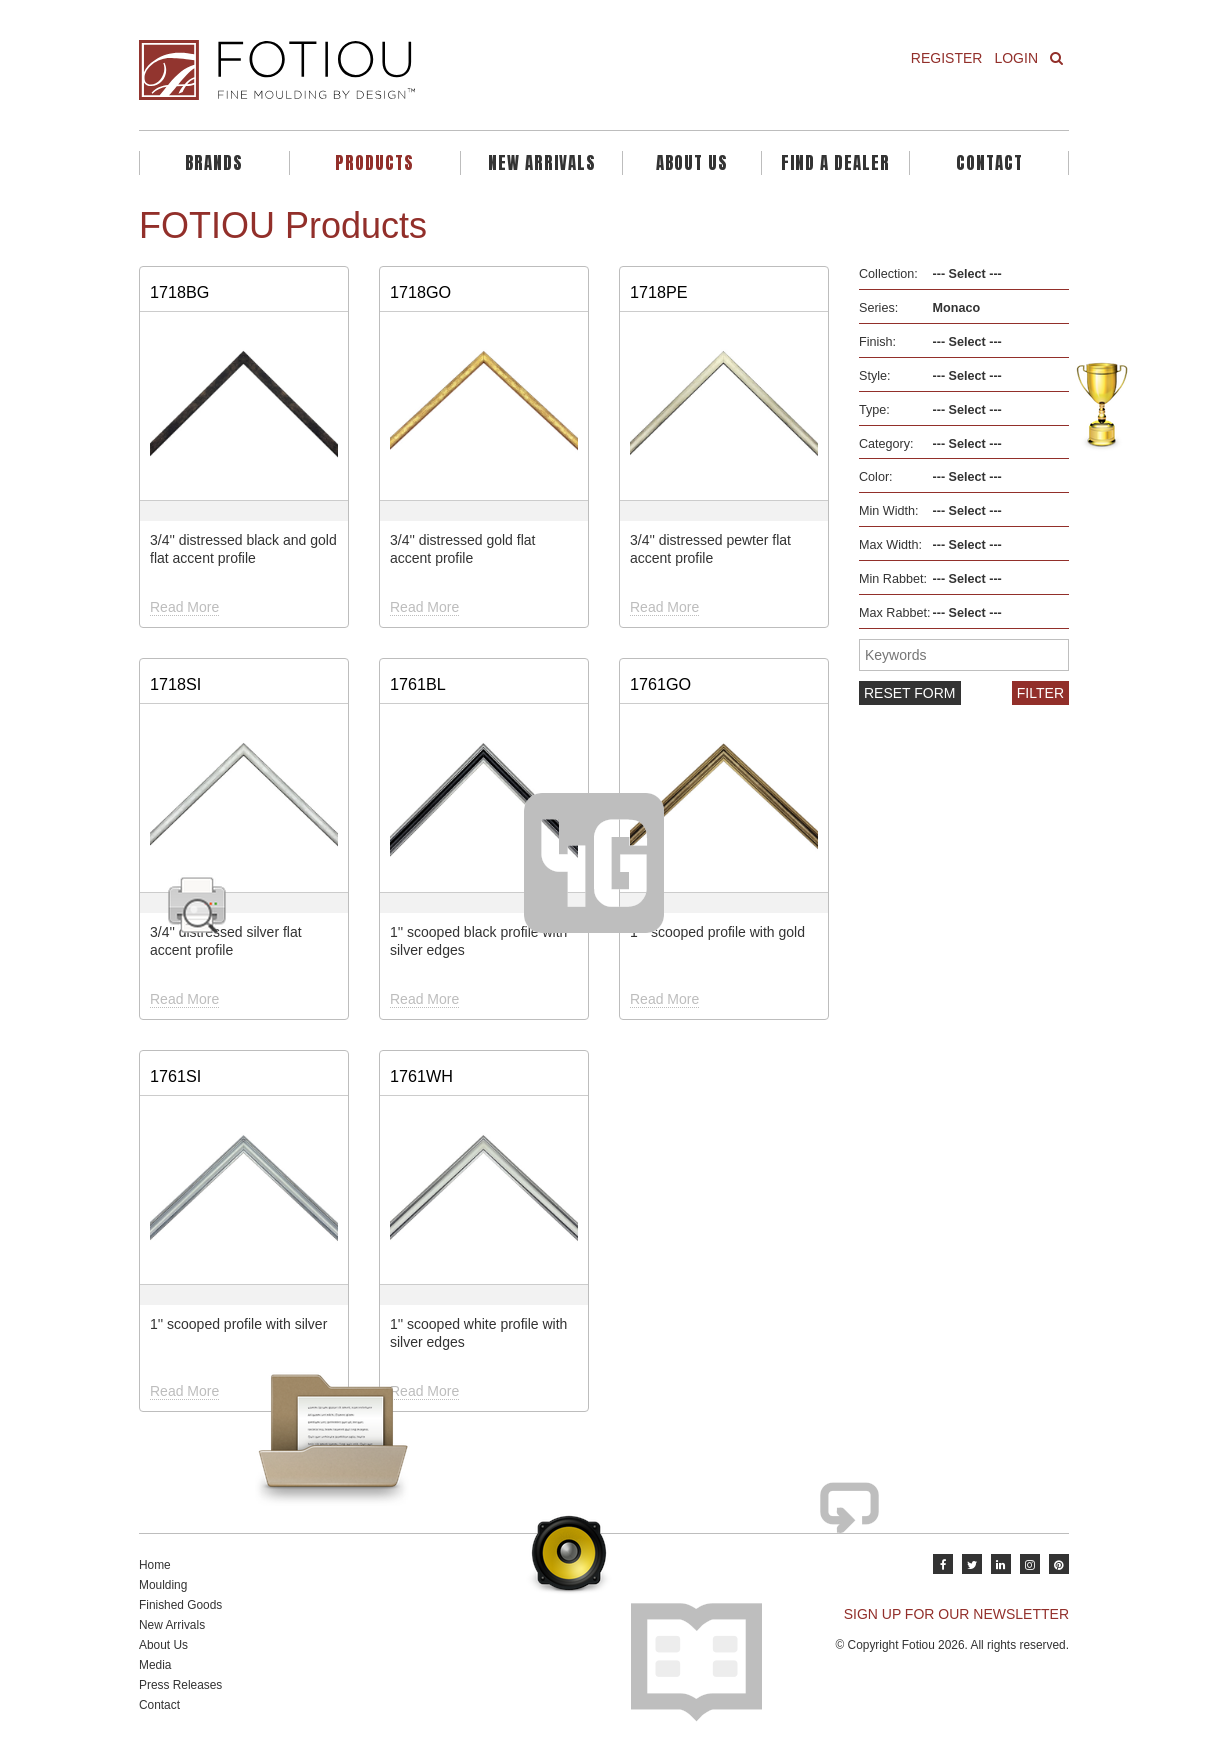 This screenshot has height=1754, width=1208. Describe the element at coordinates (569, 1553) in the screenshot. I see `adjust speaker or audio output settings` at that location.